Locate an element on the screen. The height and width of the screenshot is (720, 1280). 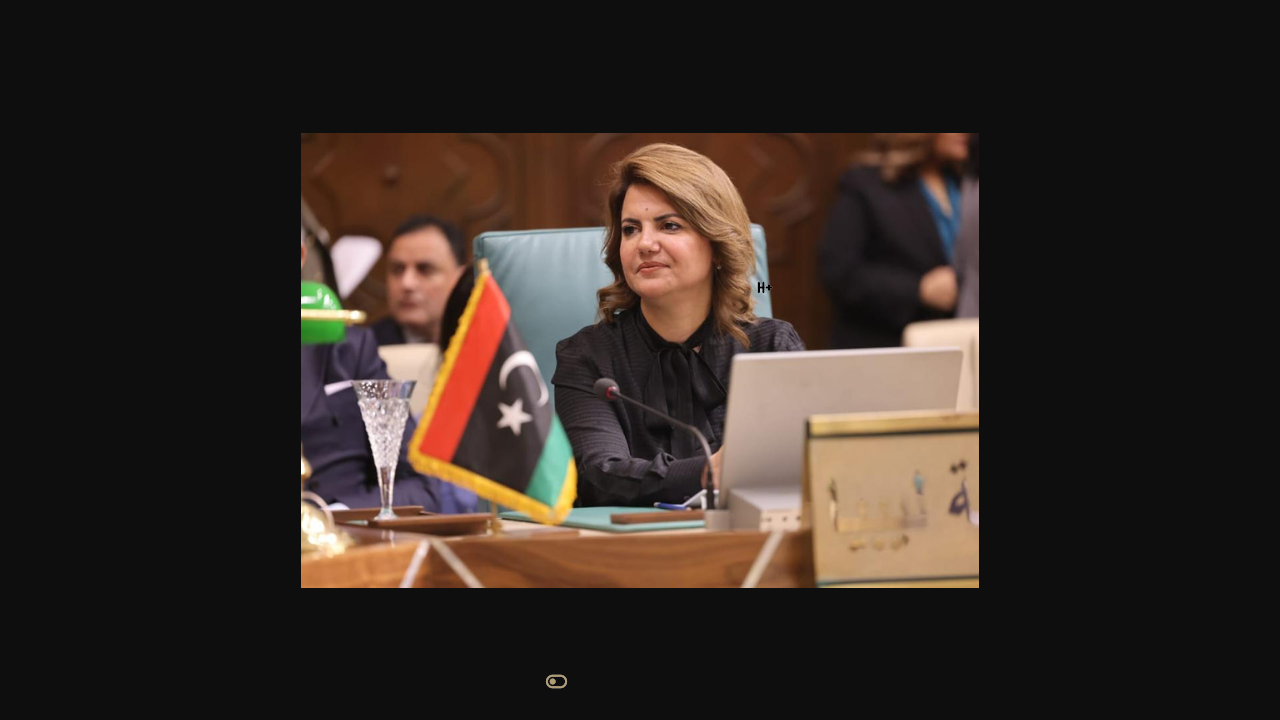
indicates H+ (HSPA+) mobile network connection is located at coordinates (764, 287).